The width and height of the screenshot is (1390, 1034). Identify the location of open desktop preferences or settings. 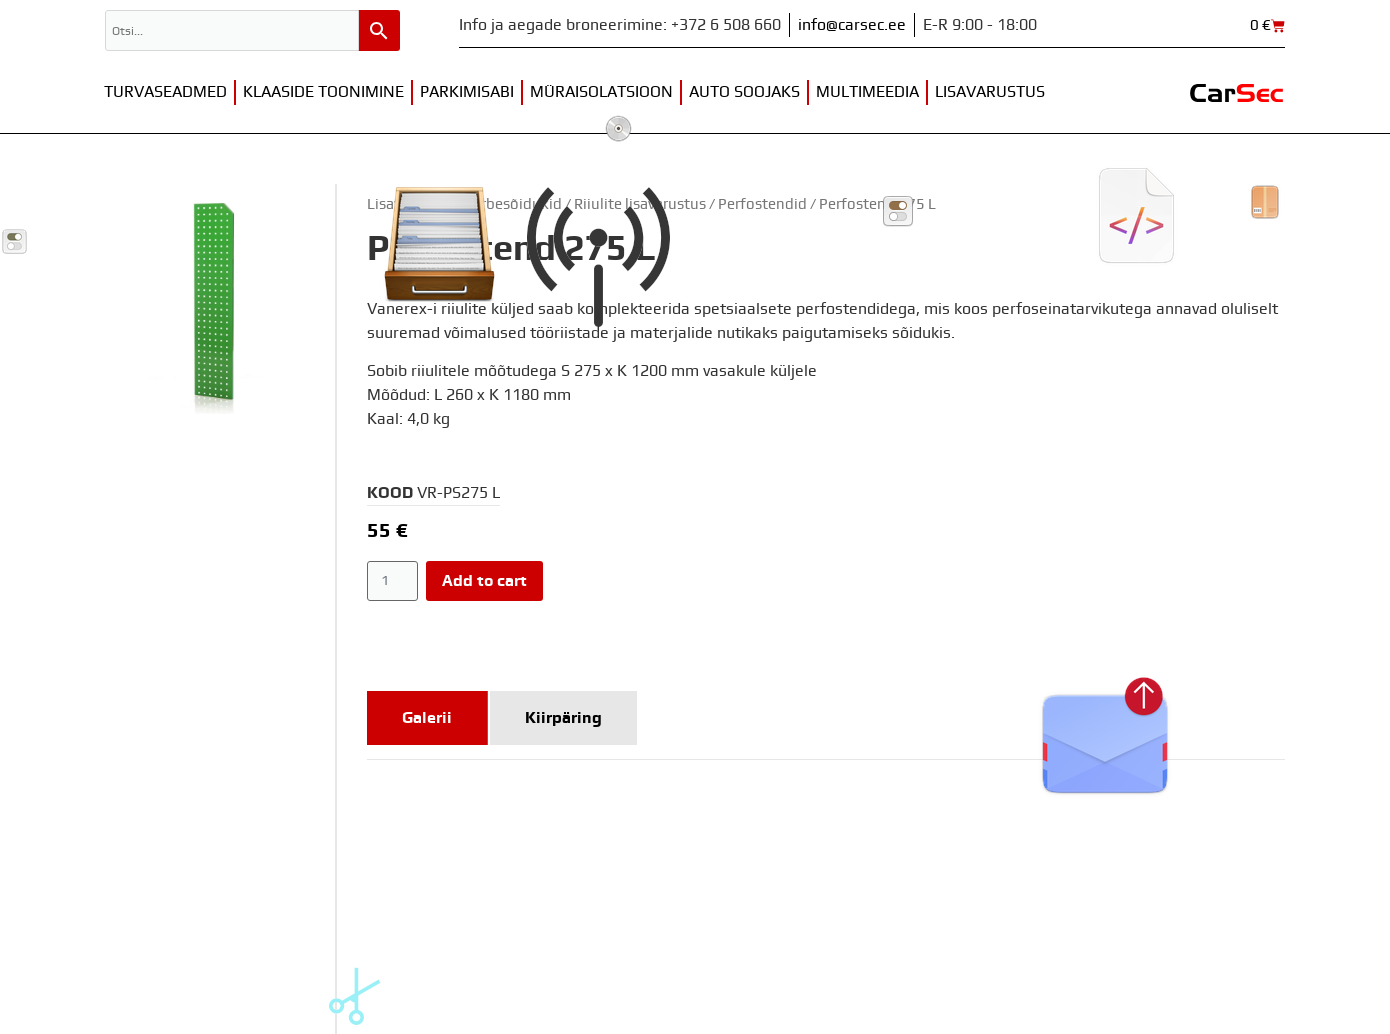
(898, 211).